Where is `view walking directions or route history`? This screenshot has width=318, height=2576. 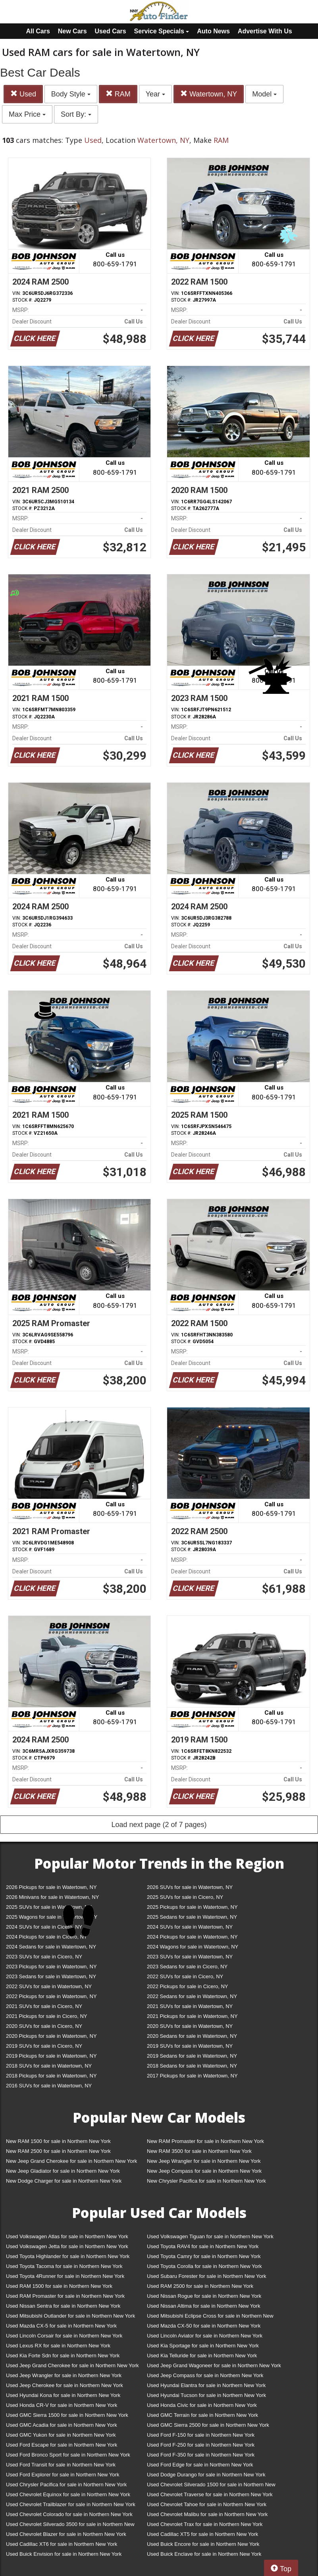
view walking directions or route history is located at coordinates (78, 1921).